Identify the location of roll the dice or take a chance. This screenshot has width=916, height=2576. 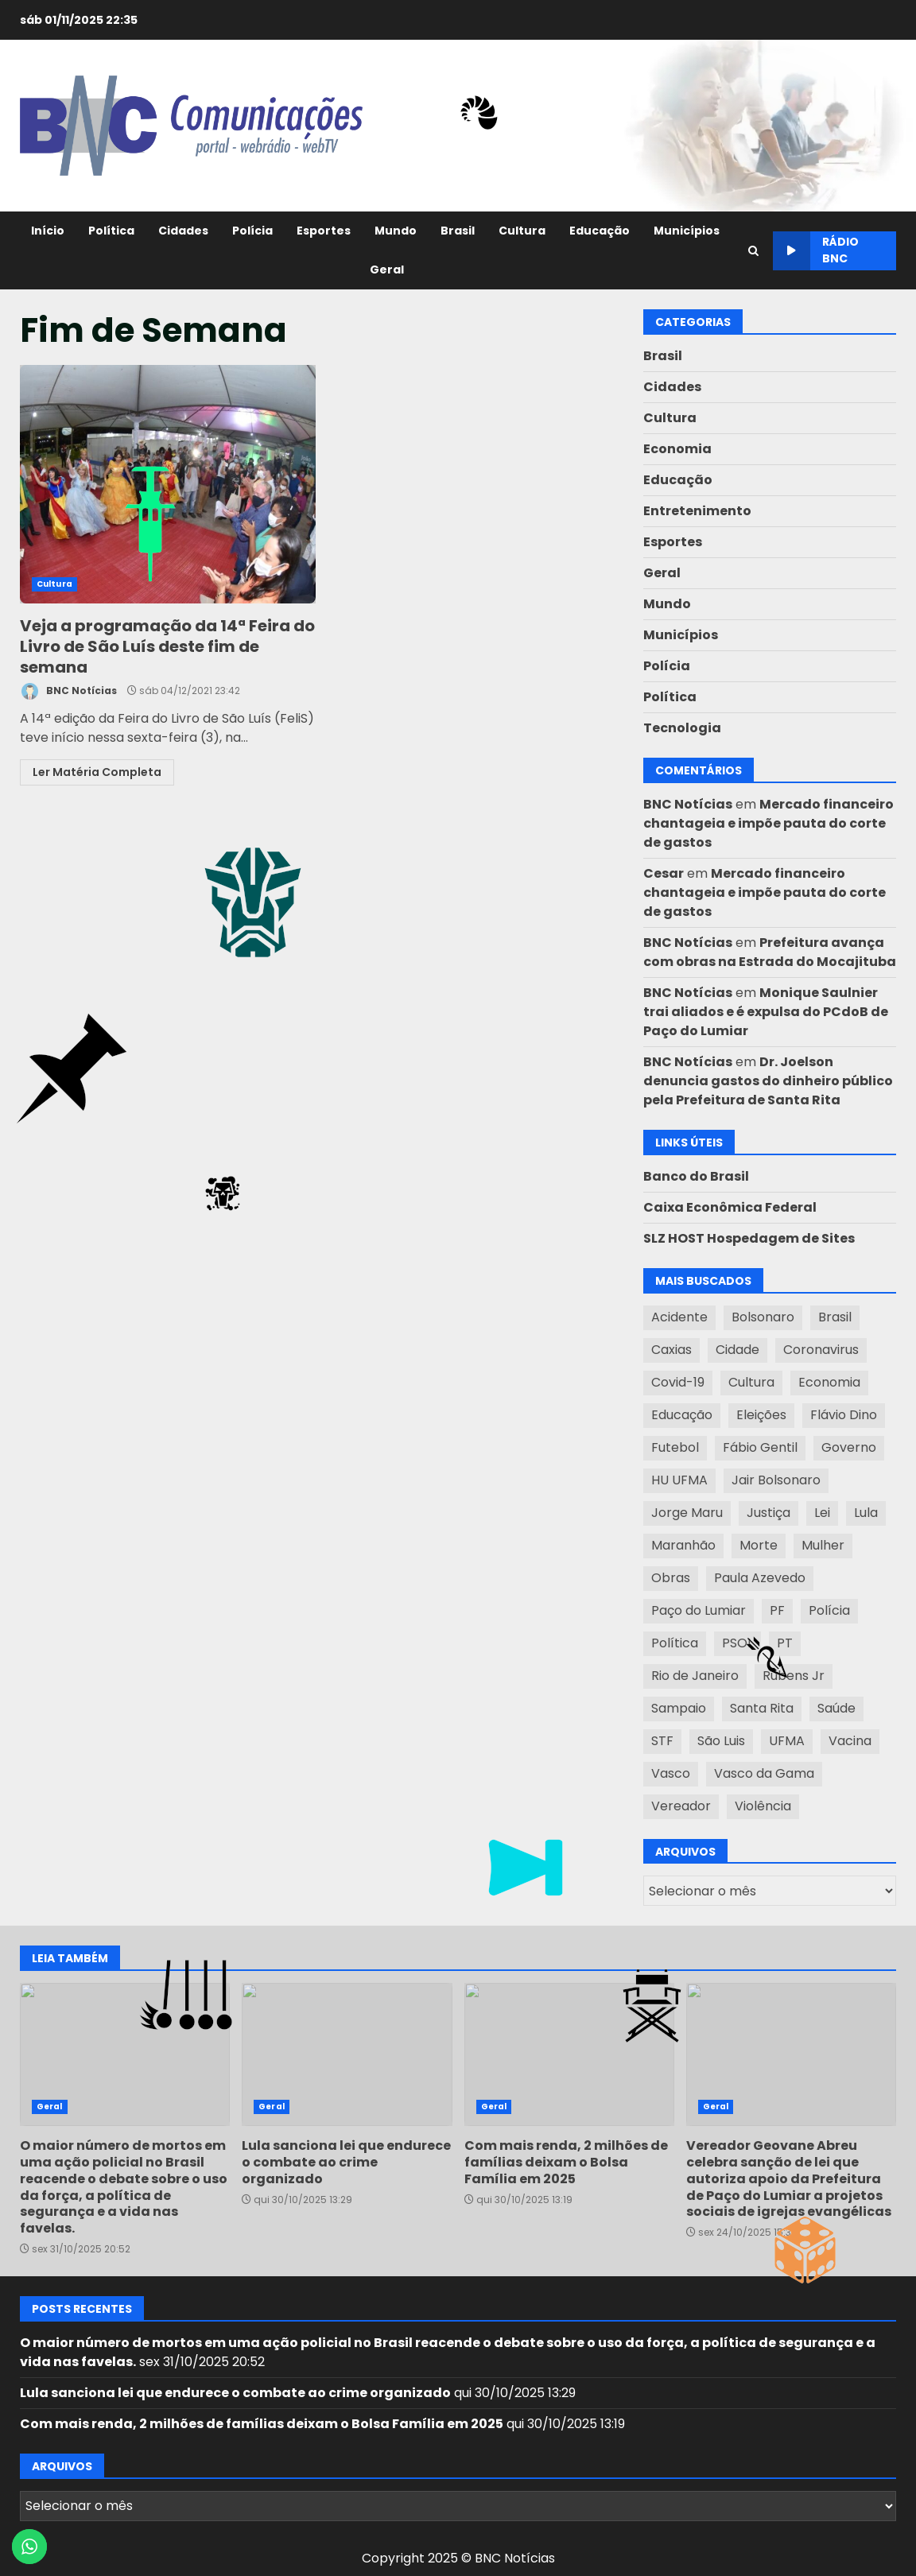
(805, 2250).